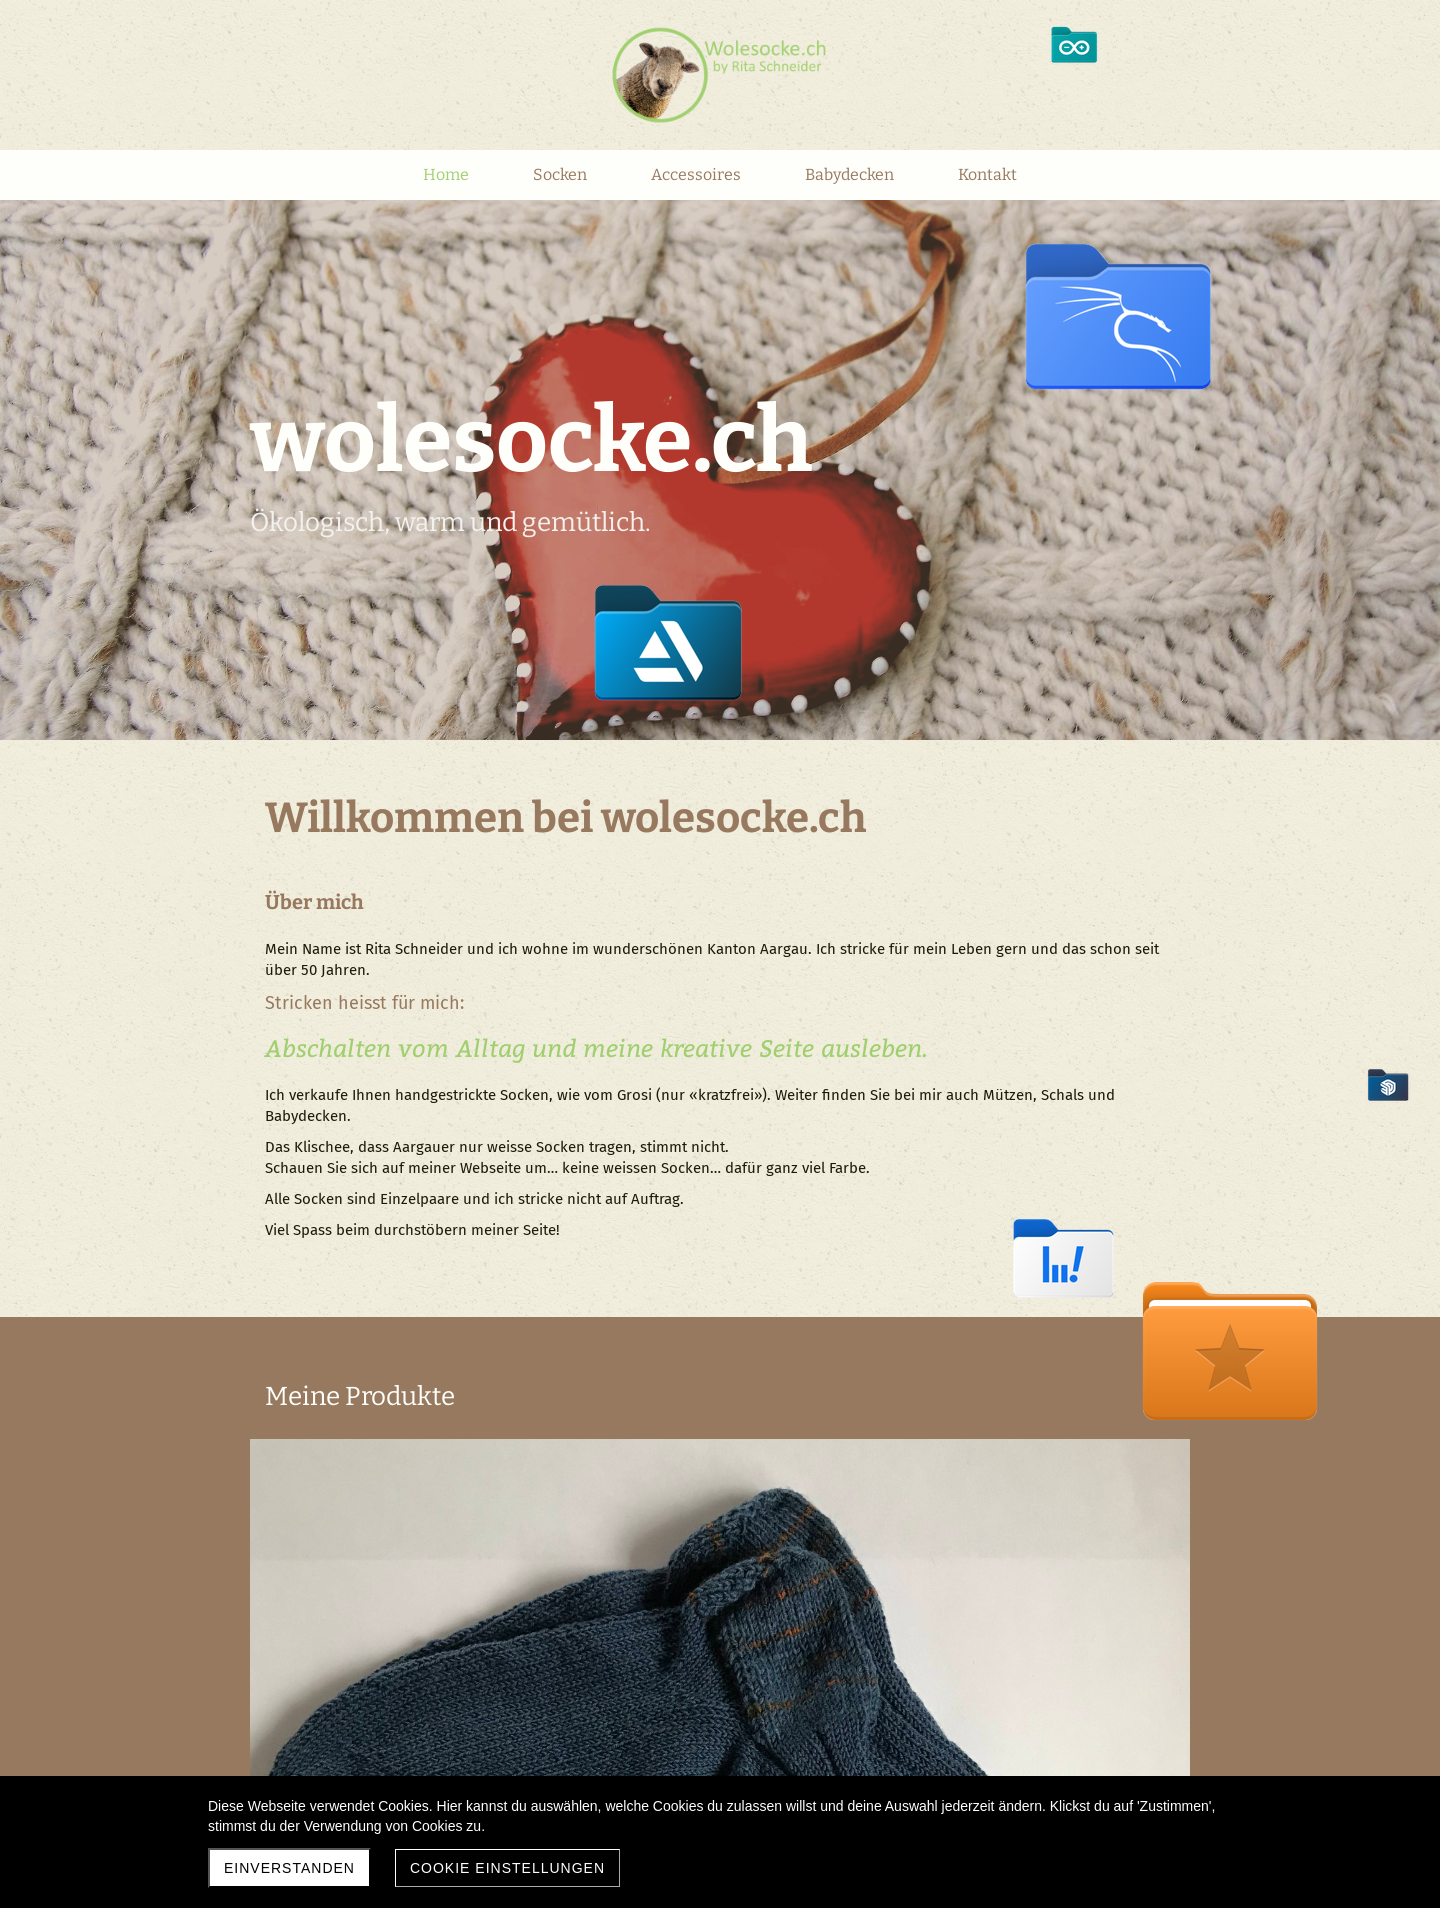  Describe the element at coordinates (1230, 1351) in the screenshot. I see `open your bookmarked files folder` at that location.